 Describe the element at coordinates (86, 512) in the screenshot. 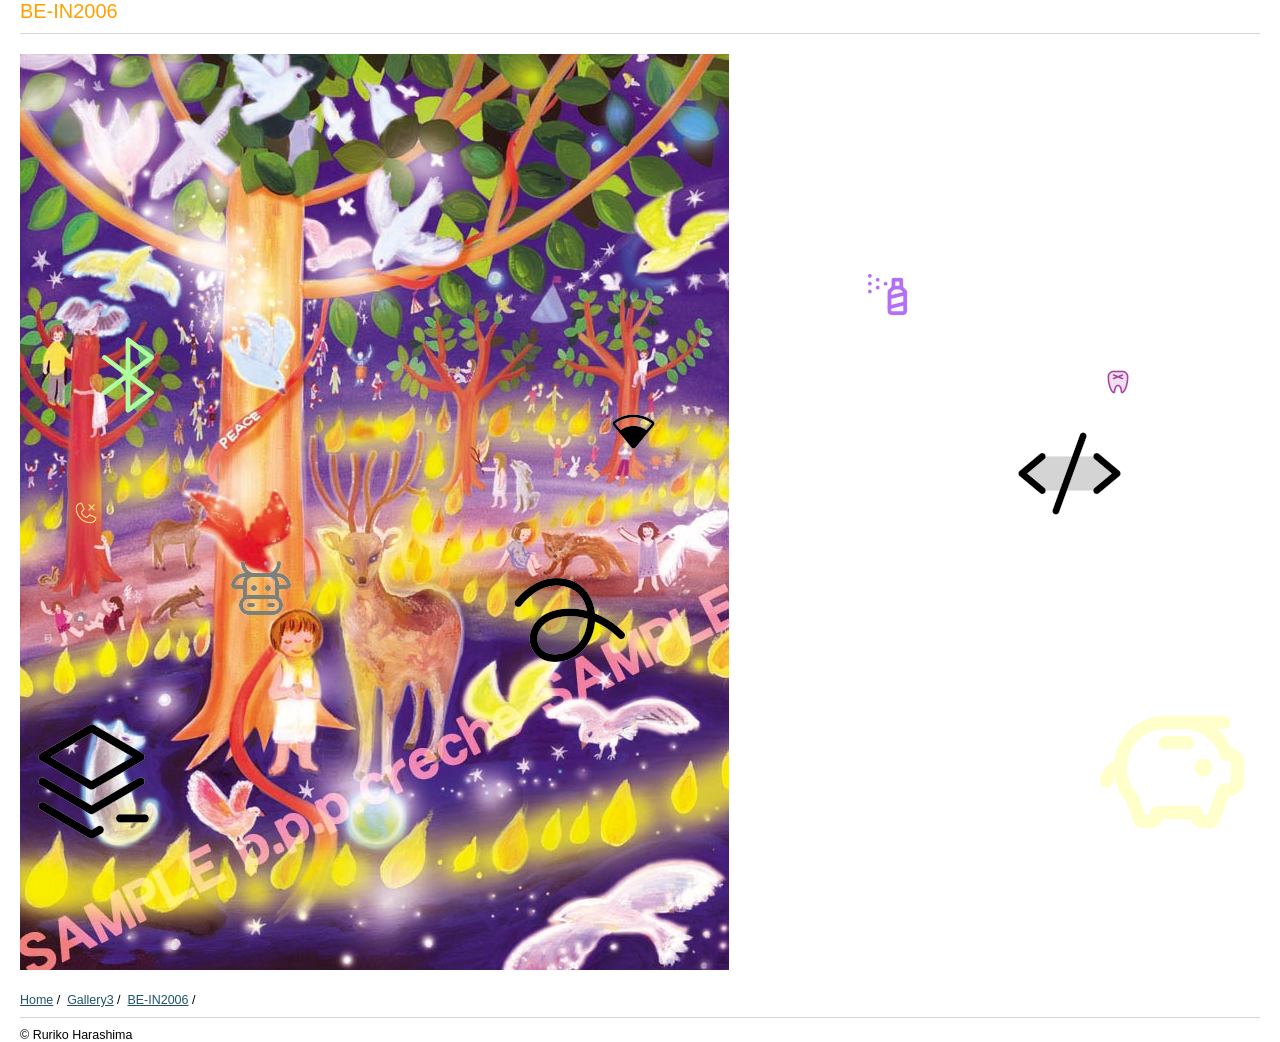

I see `end or decline a phone call` at that location.